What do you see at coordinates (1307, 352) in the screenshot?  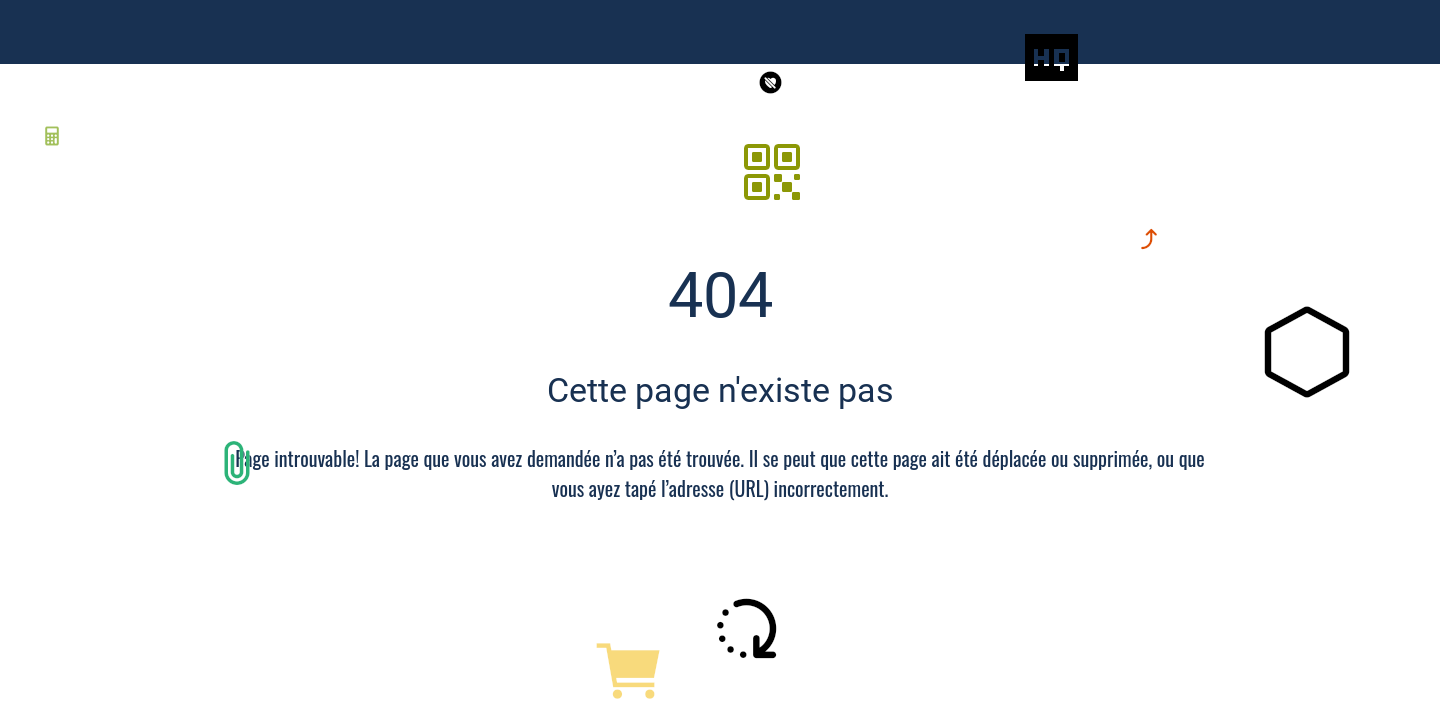 I see `indicates a hexagonal shape or geometric element` at bounding box center [1307, 352].